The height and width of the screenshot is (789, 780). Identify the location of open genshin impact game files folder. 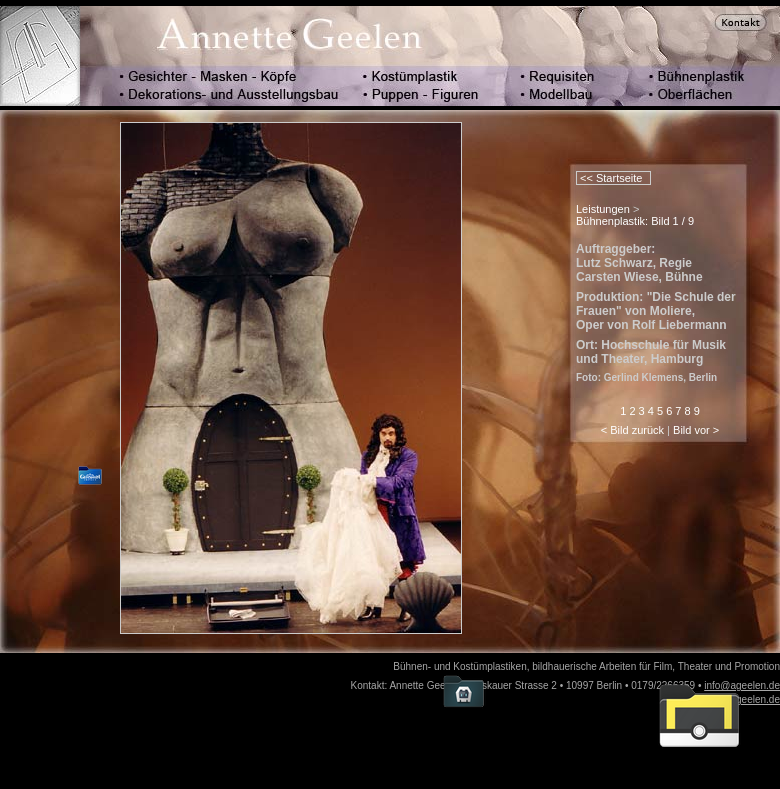
(90, 476).